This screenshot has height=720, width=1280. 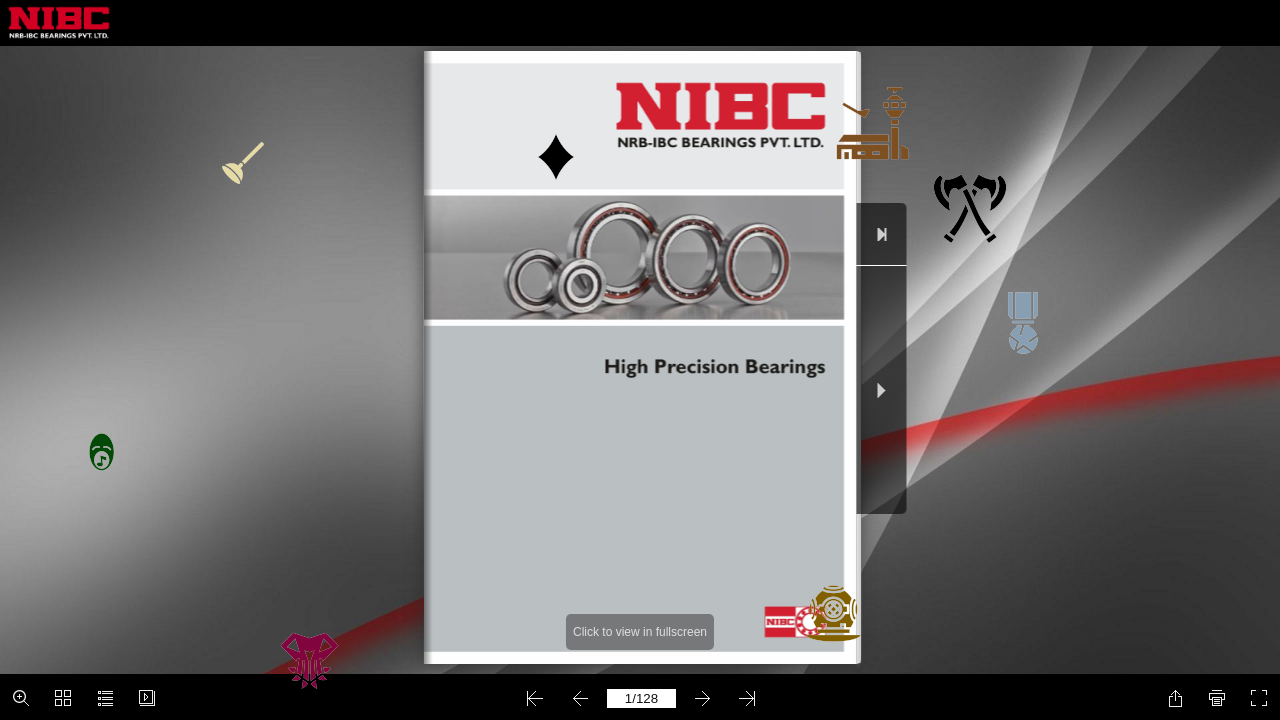 What do you see at coordinates (243, 163) in the screenshot?
I see `report a plumbing issue or maintenance request` at bounding box center [243, 163].